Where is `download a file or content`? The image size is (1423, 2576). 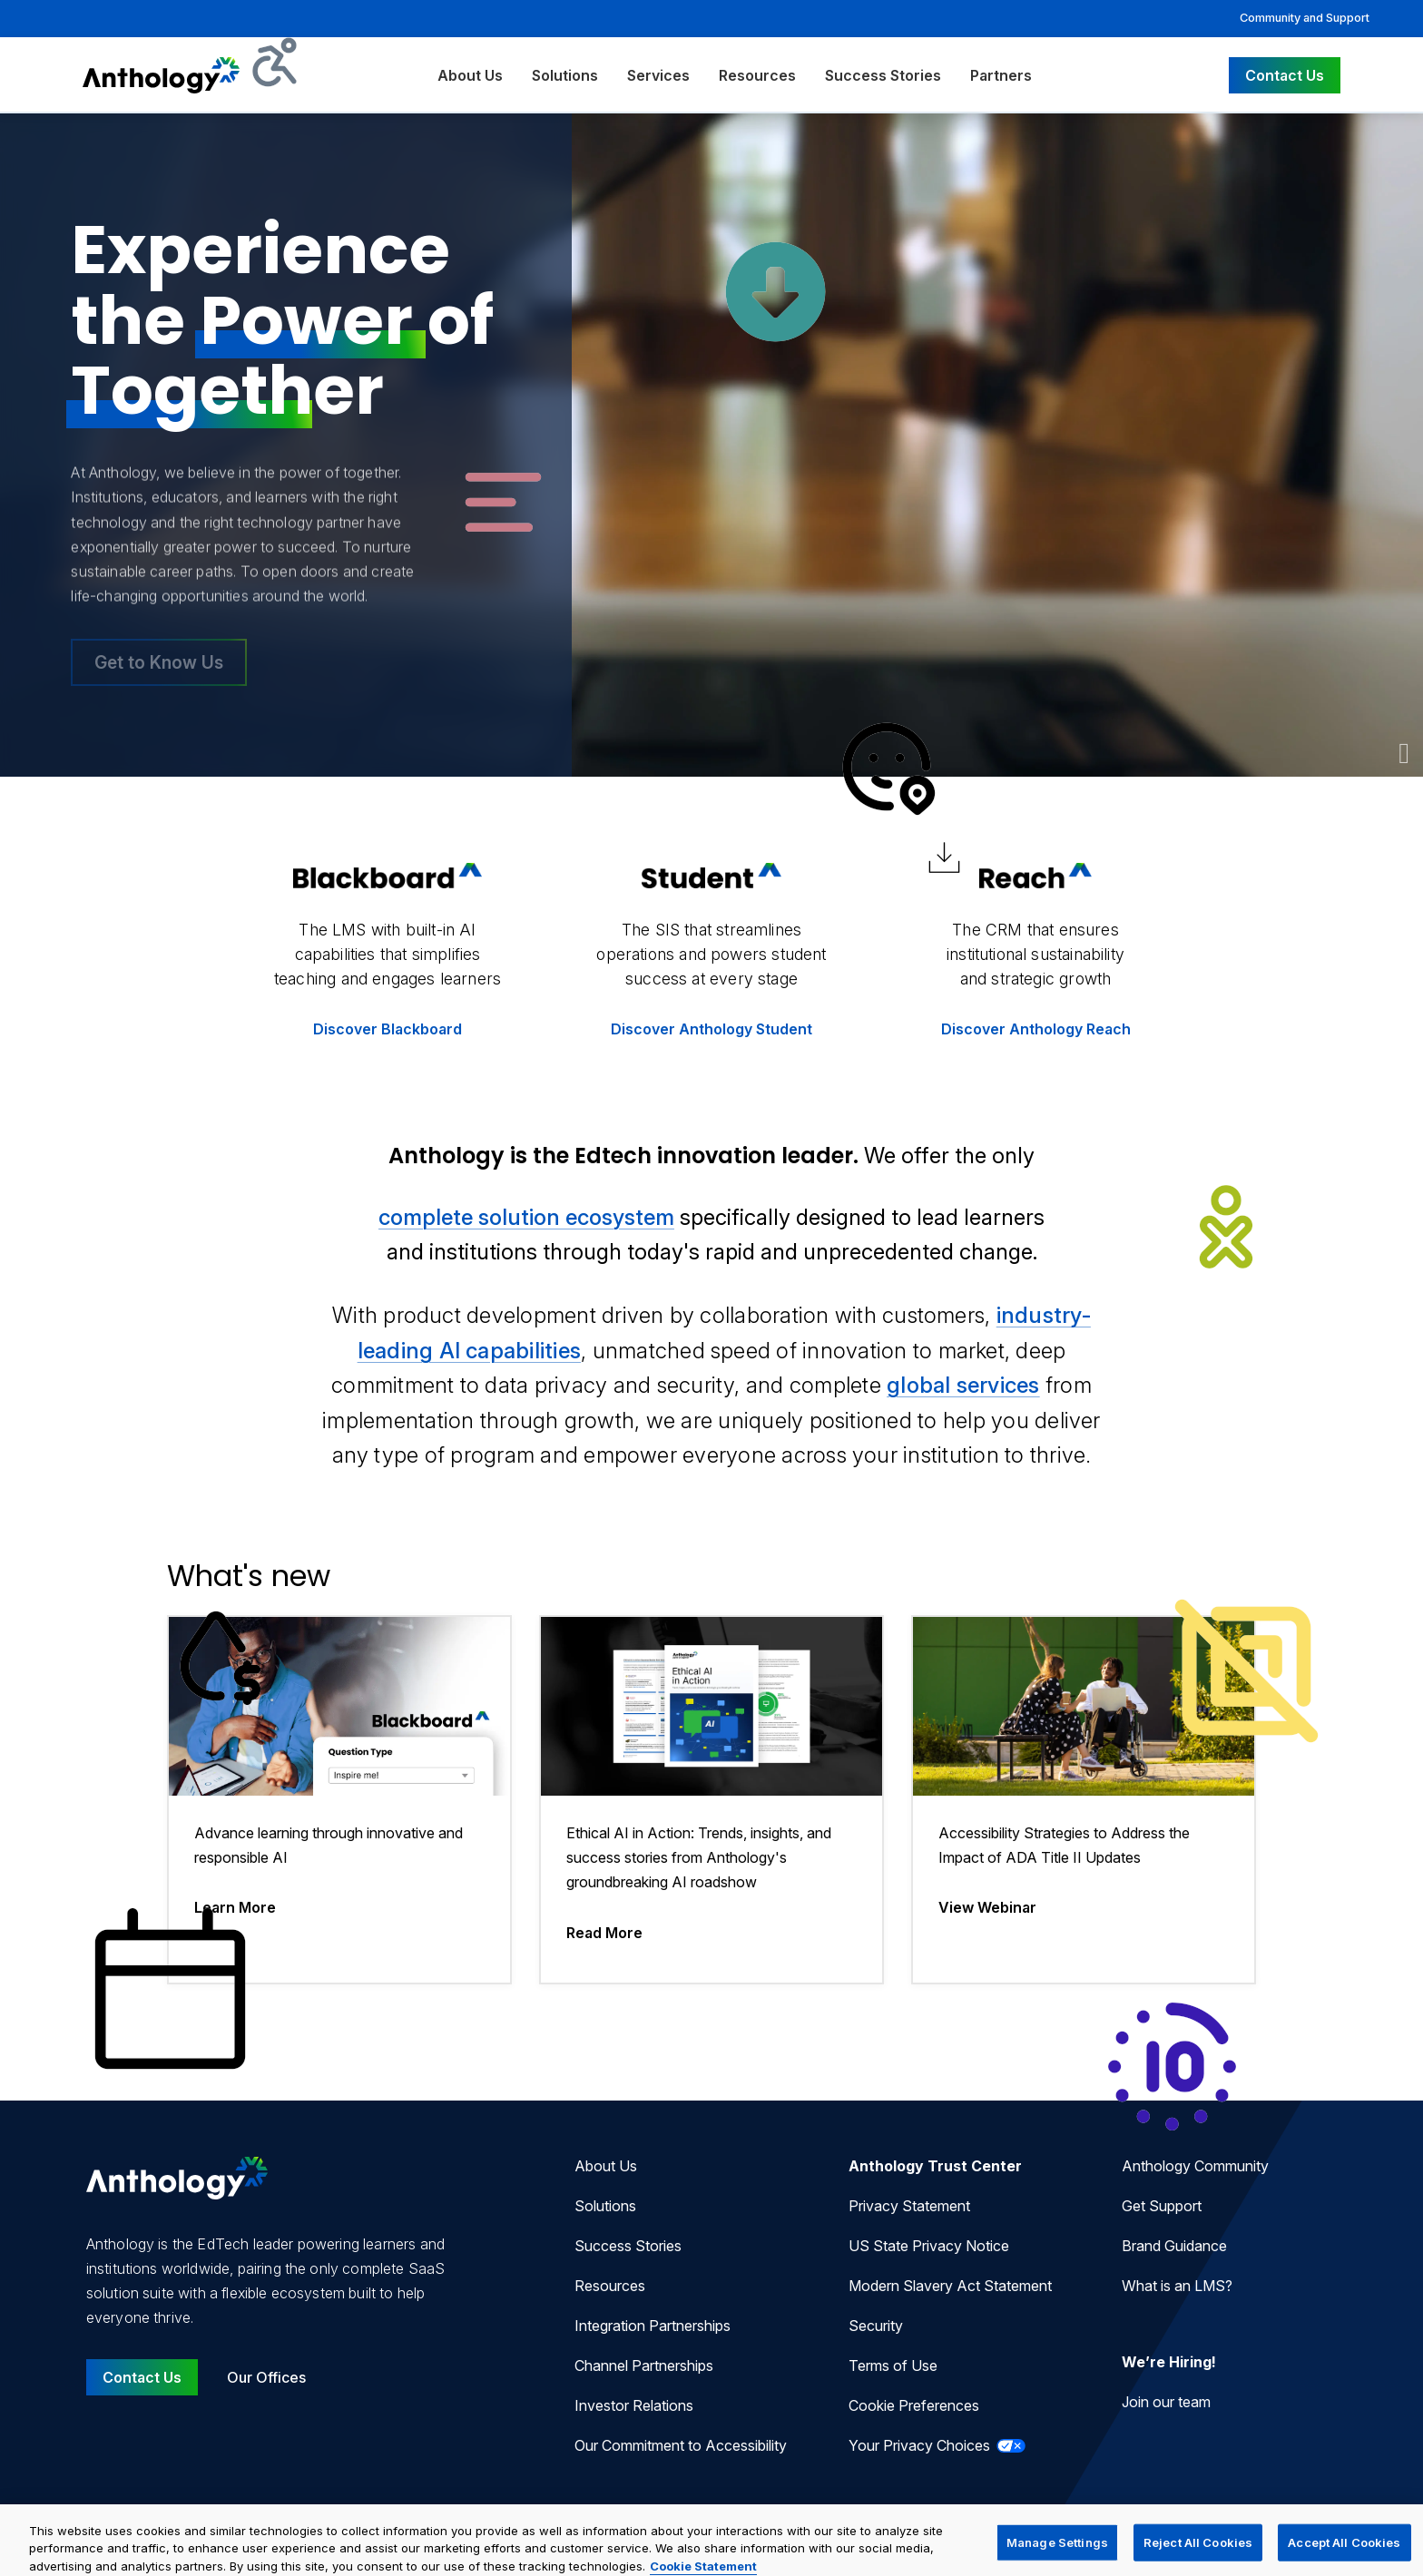
download a file or content is located at coordinates (775, 291).